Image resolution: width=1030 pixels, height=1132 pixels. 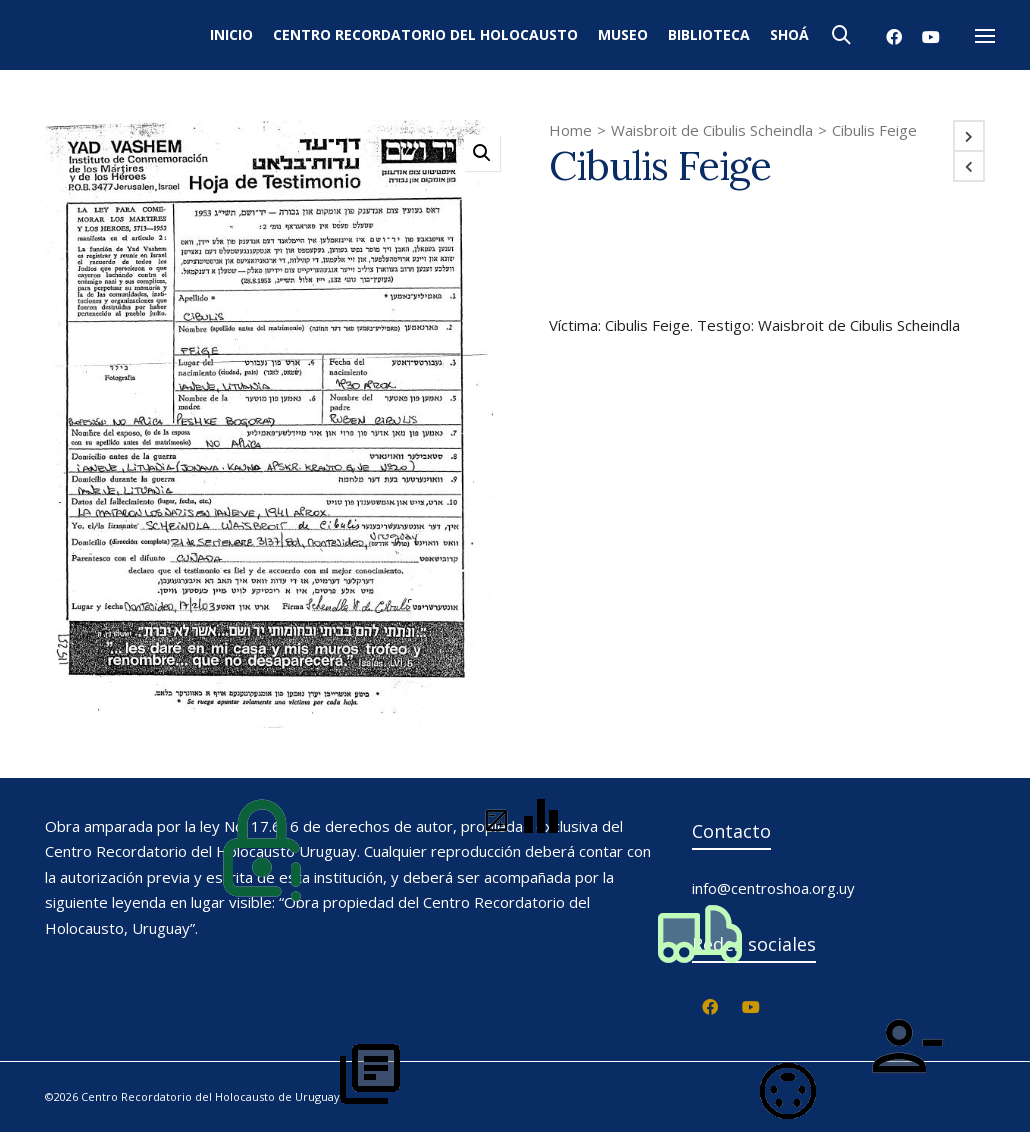 I want to click on access your library or reading list, so click(x=370, y=1074).